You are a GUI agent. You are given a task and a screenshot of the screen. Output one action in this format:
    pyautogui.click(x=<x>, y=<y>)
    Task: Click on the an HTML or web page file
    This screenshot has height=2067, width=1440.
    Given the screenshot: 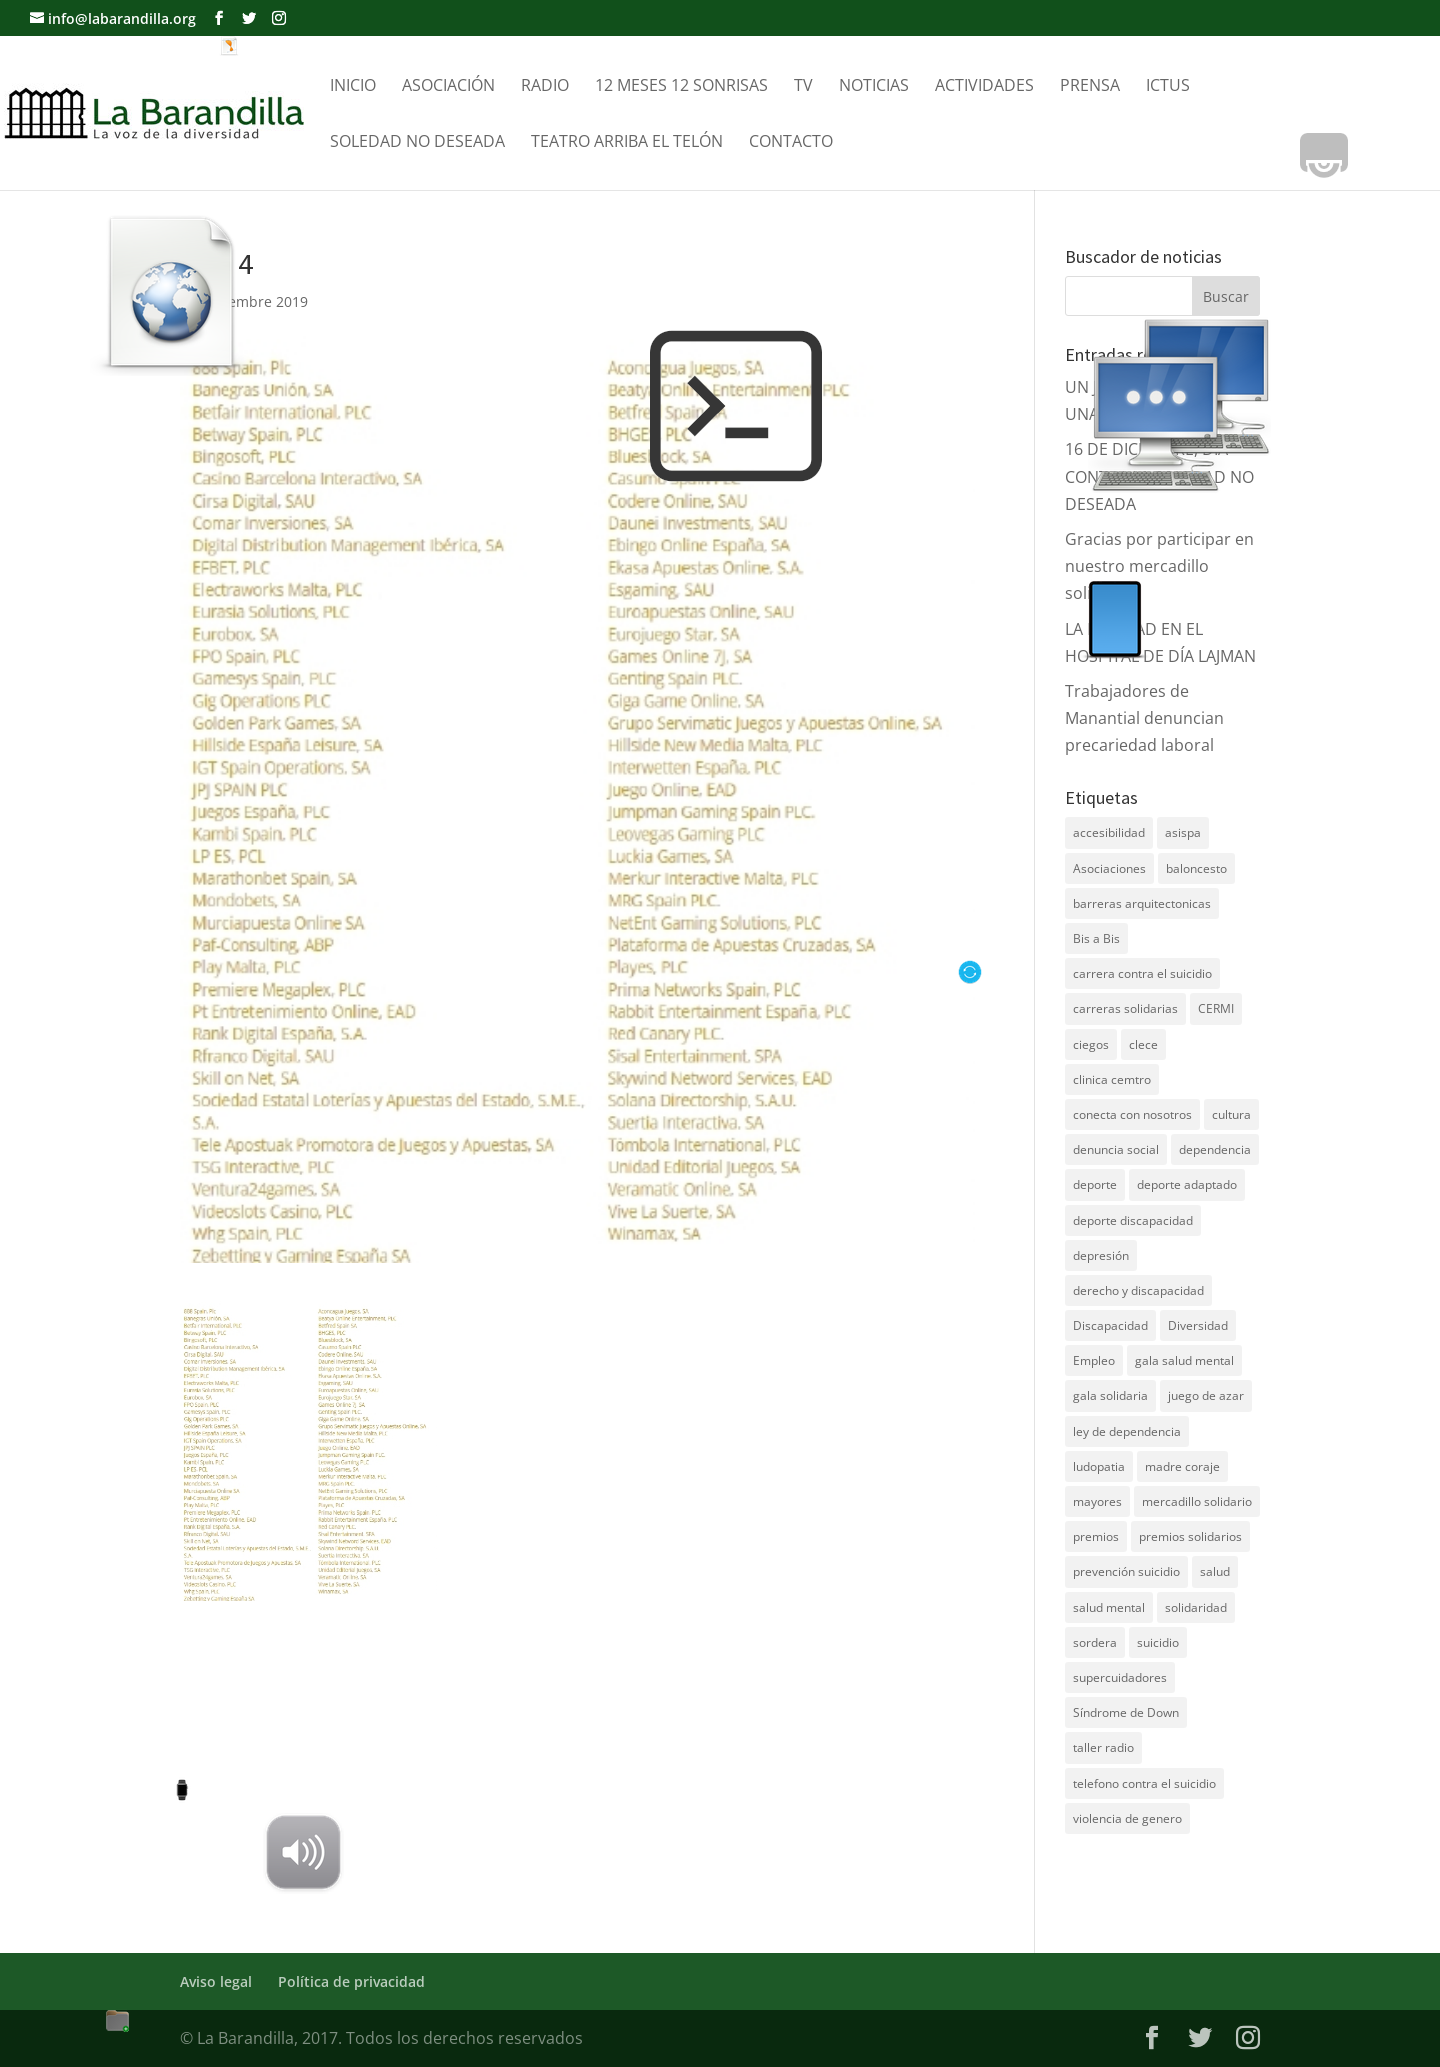 What is the action you would take?
    pyautogui.click(x=174, y=292)
    